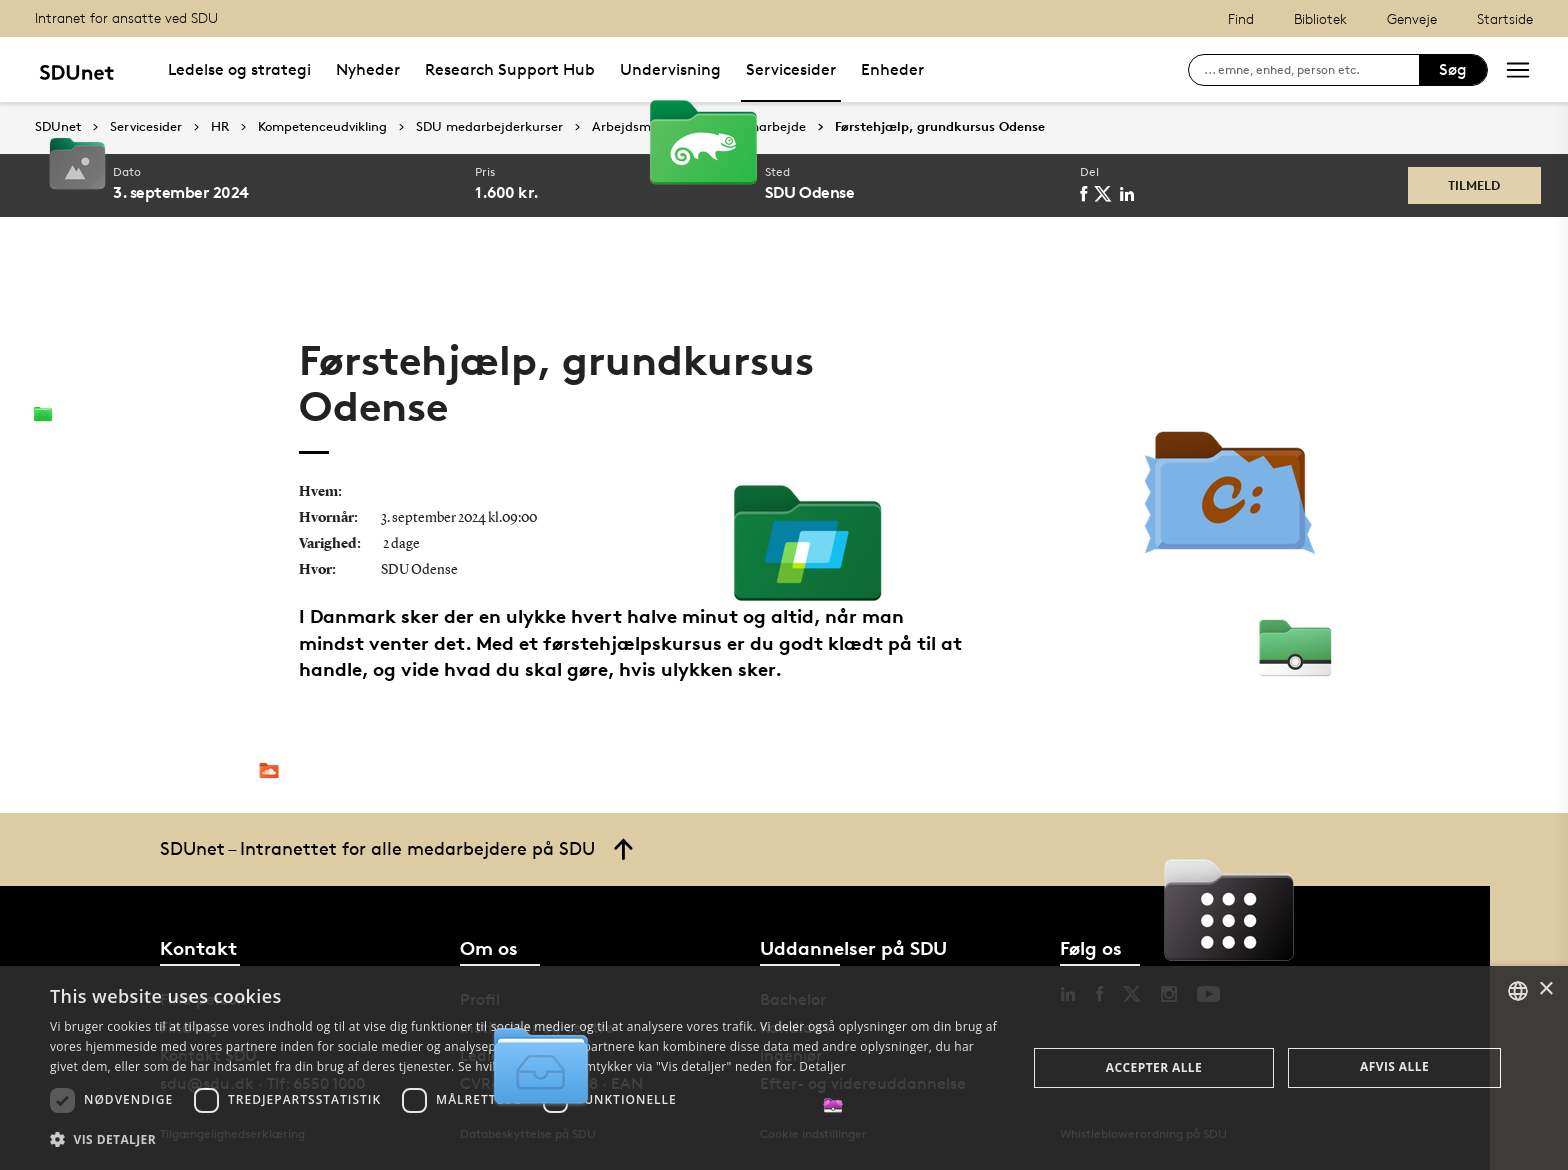  I want to click on open office documents folder, so click(541, 1066).